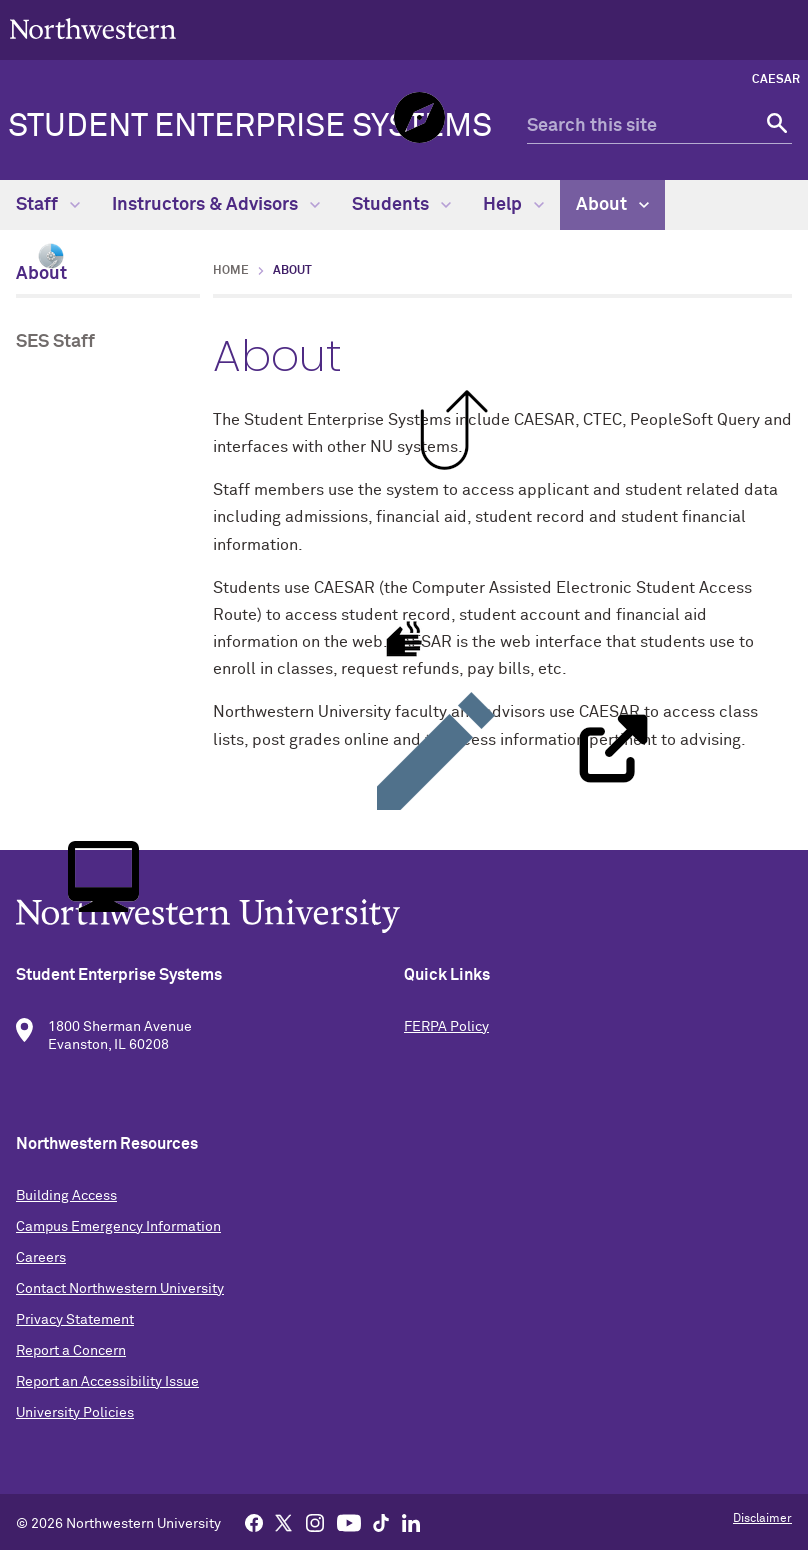  I want to click on open link in a new tab or window, so click(613, 748).